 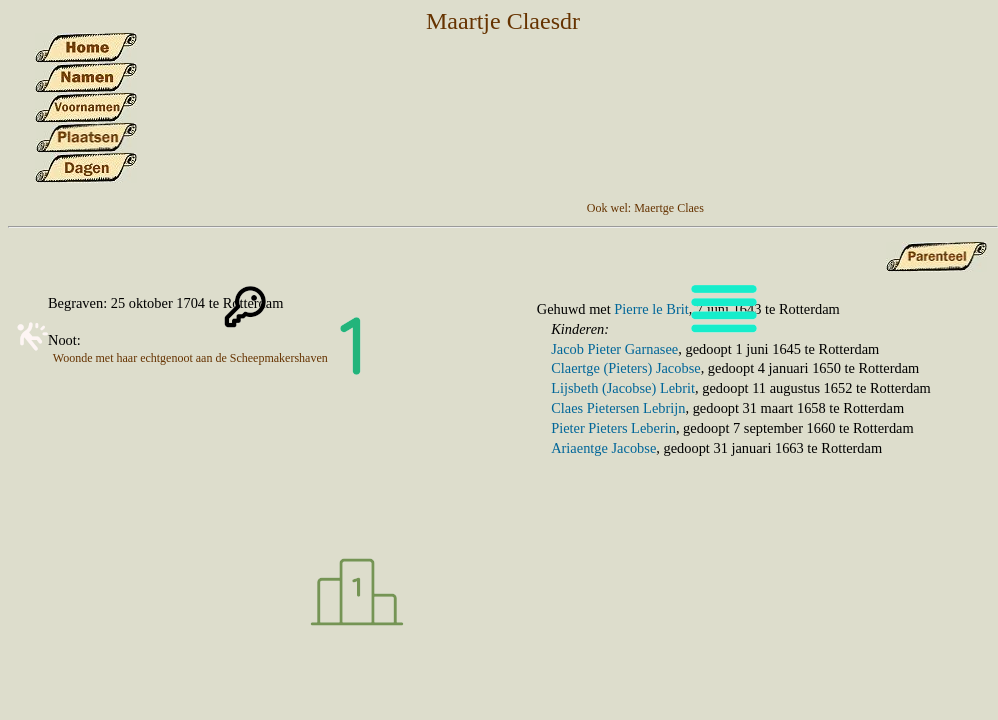 I want to click on view leaderboard rankings, so click(x=357, y=592).